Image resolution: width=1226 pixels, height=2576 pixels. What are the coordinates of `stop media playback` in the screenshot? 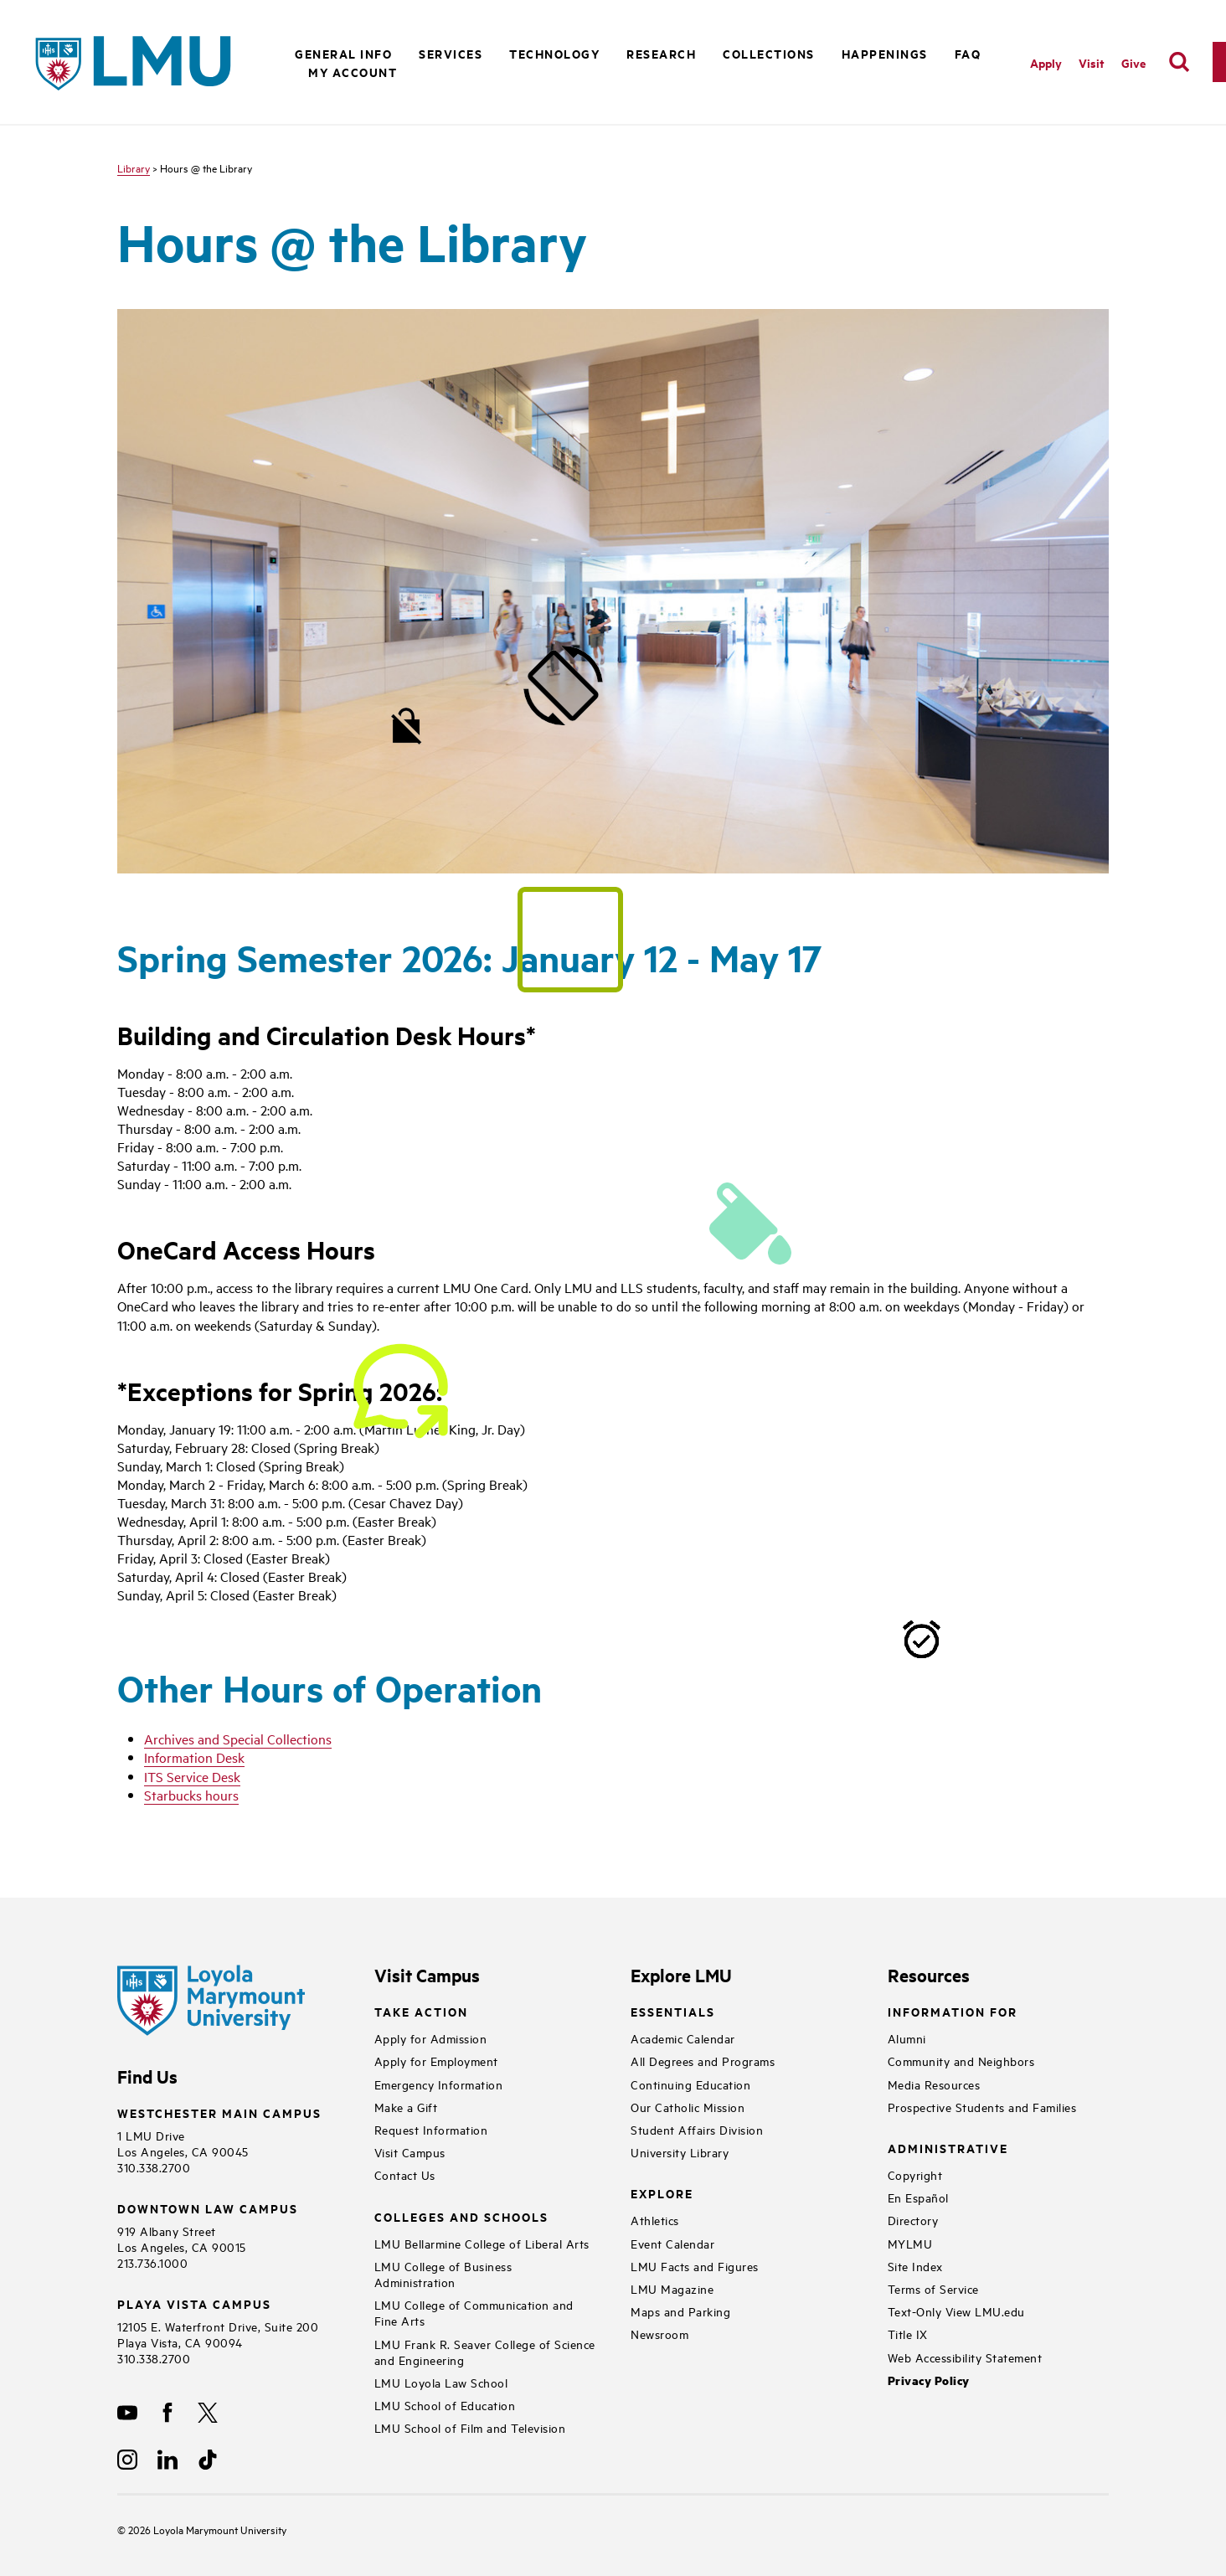 It's located at (570, 940).